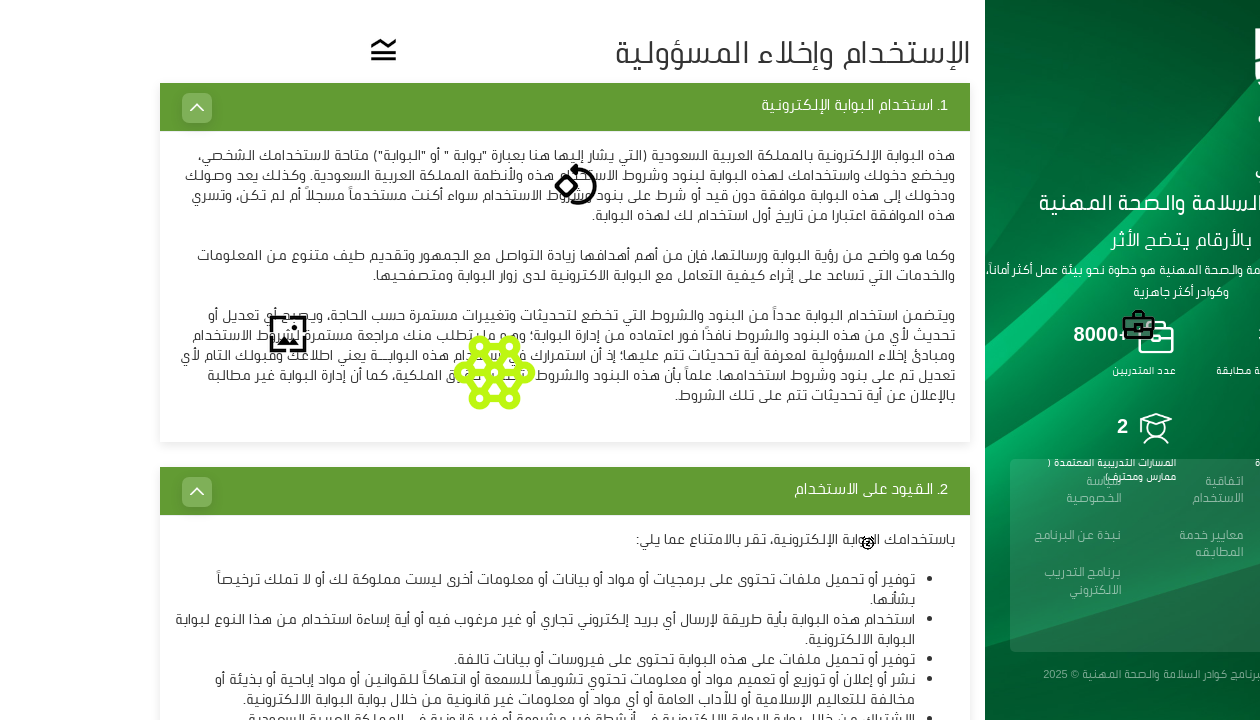 This screenshot has height=720, width=1260. What do you see at coordinates (383, 49) in the screenshot?
I see `toggle map legend visibility` at bounding box center [383, 49].